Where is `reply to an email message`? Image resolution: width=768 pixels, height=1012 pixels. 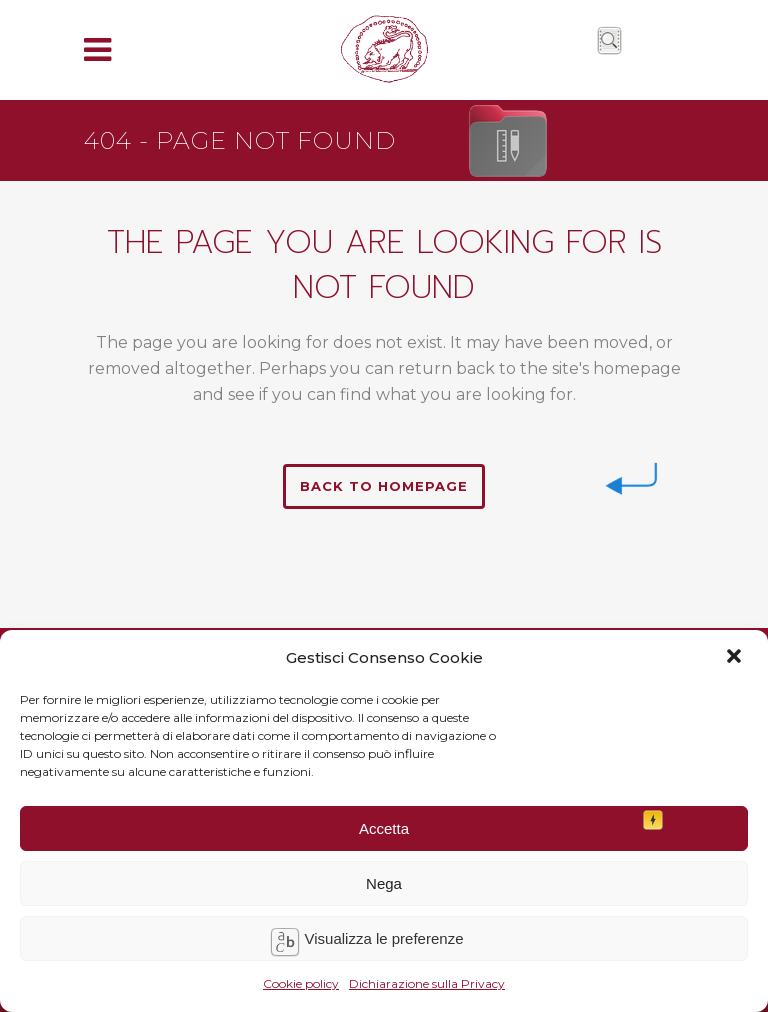
reply to an email message is located at coordinates (630, 478).